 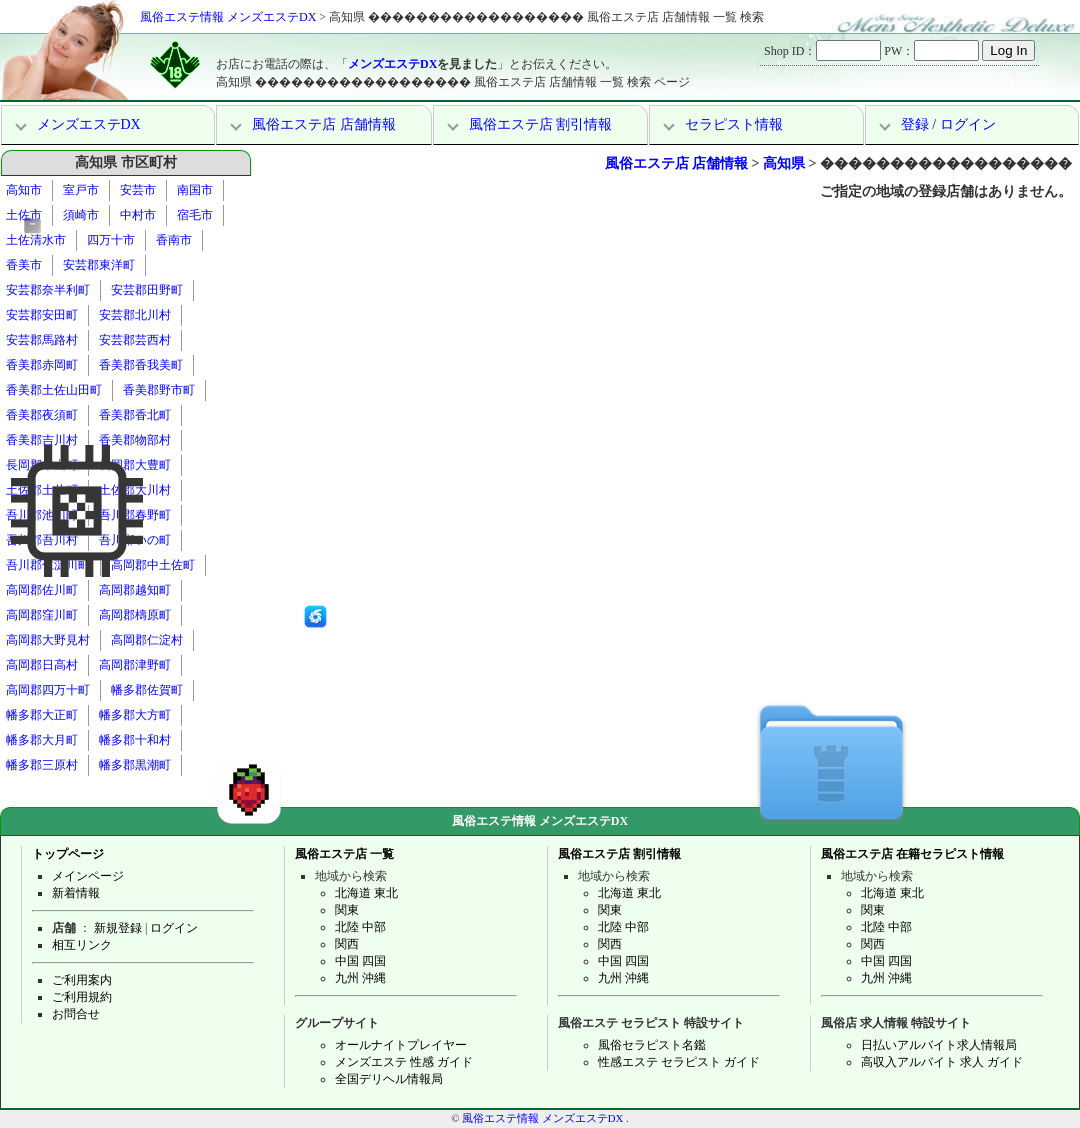 I want to click on access electronics or hardware settings, so click(x=77, y=511).